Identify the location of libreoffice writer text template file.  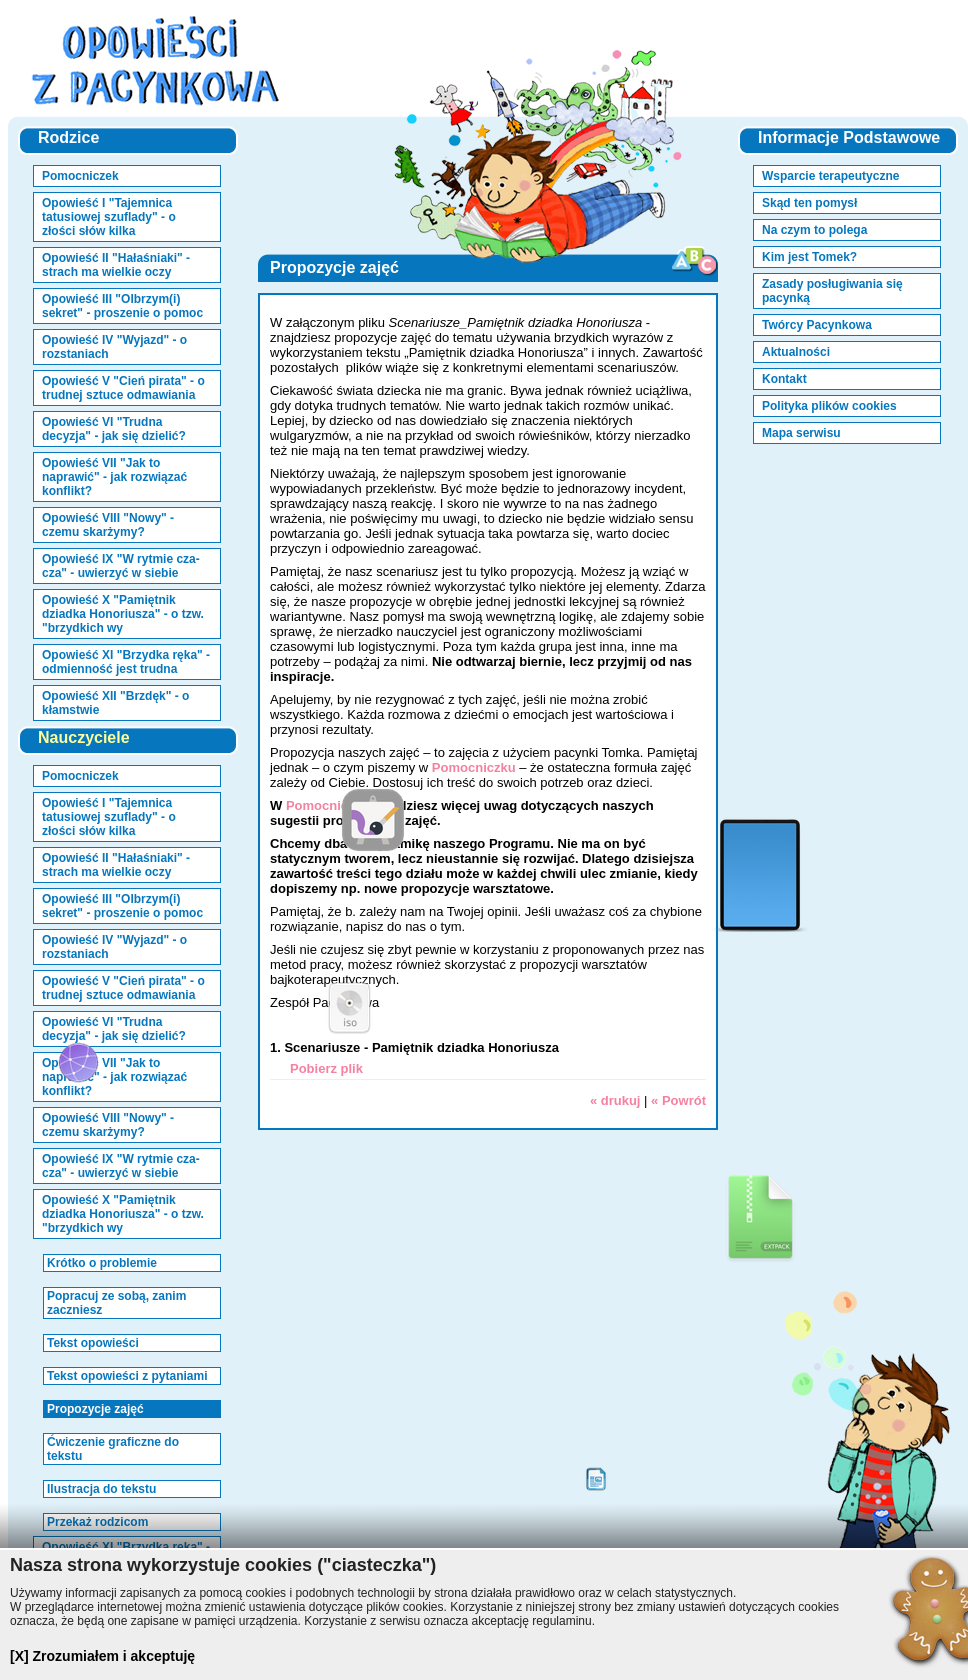
(596, 1479).